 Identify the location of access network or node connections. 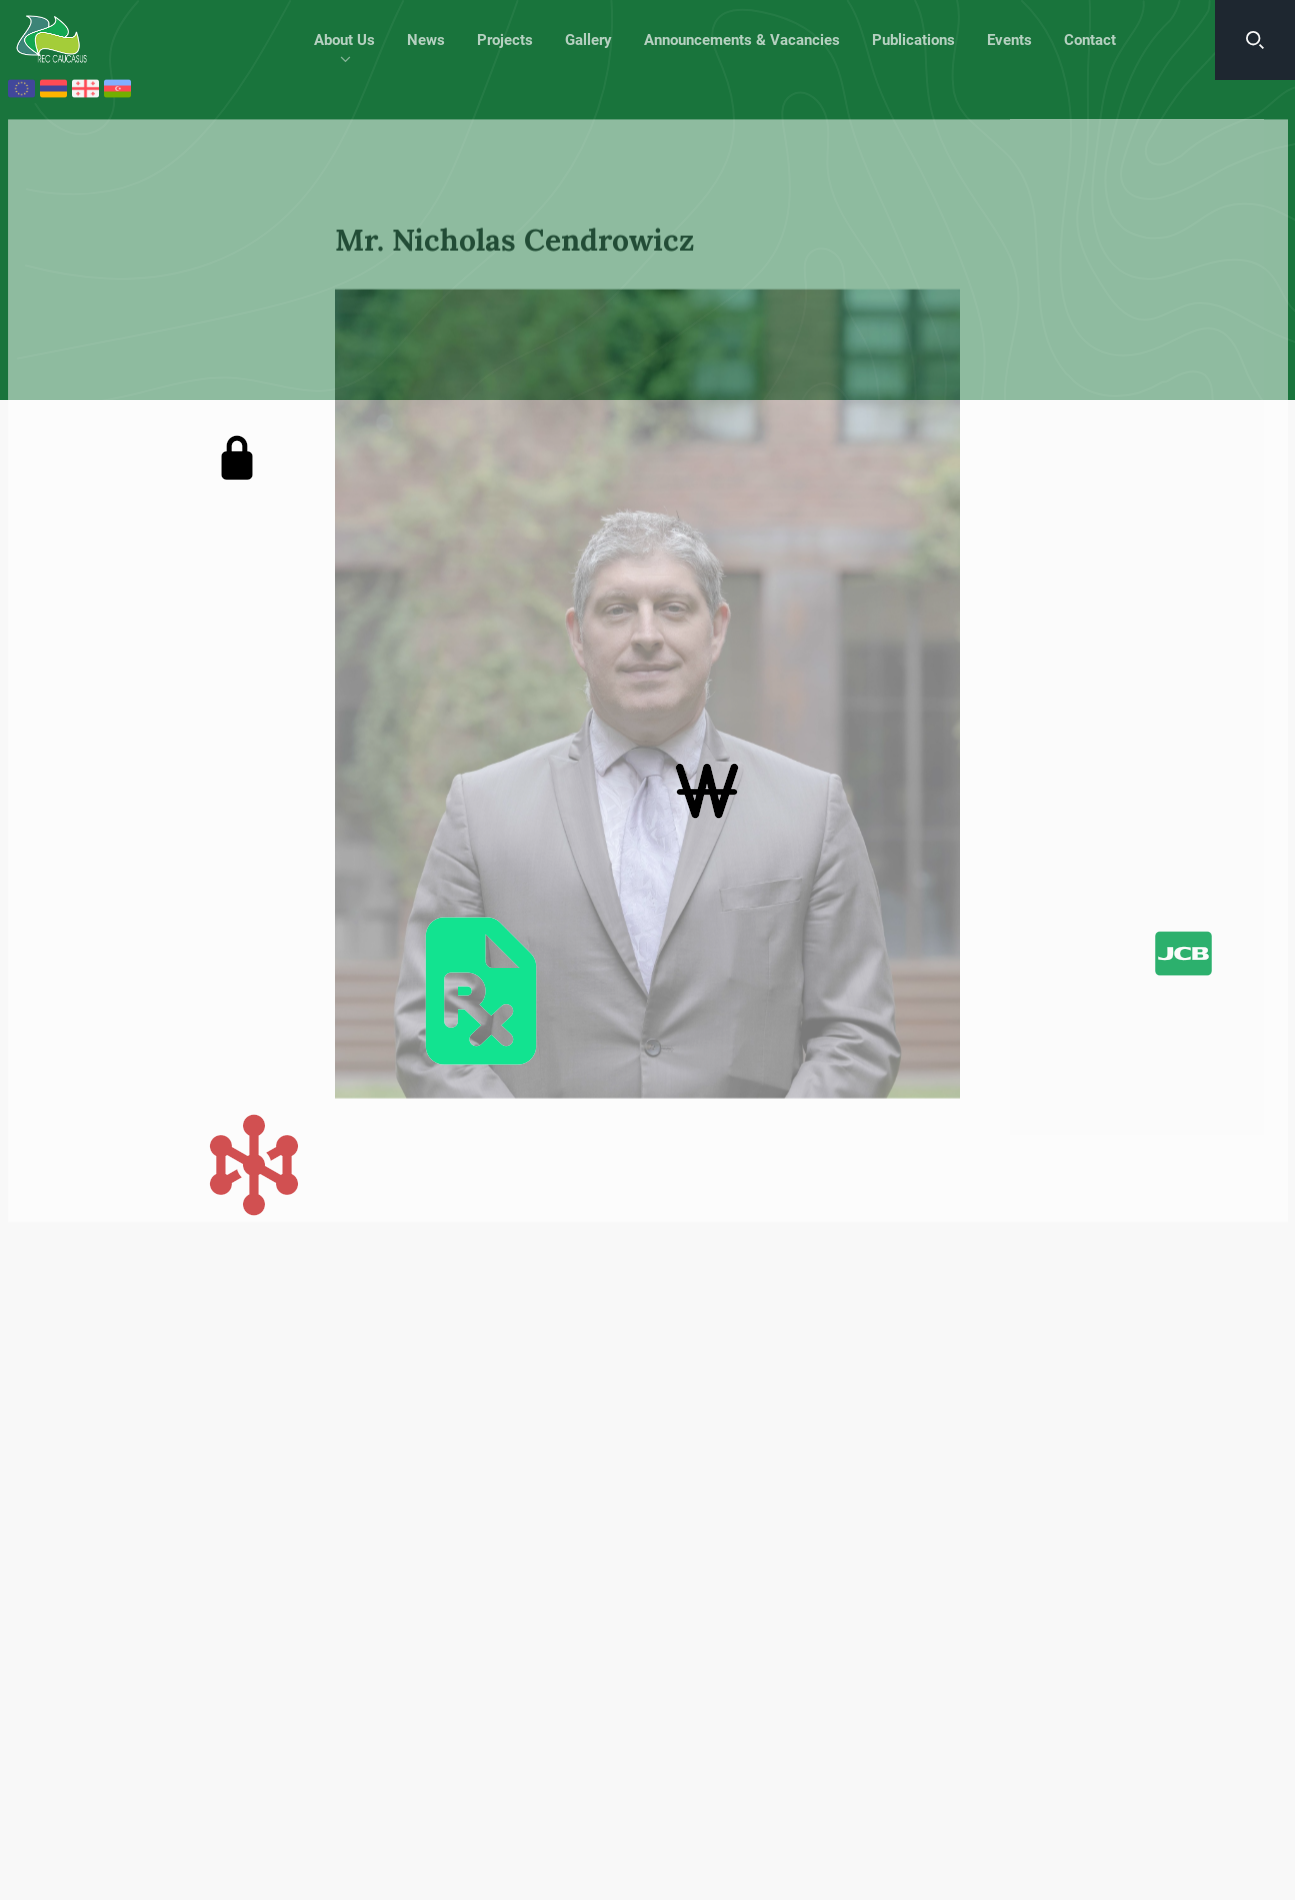
(254, 1165).